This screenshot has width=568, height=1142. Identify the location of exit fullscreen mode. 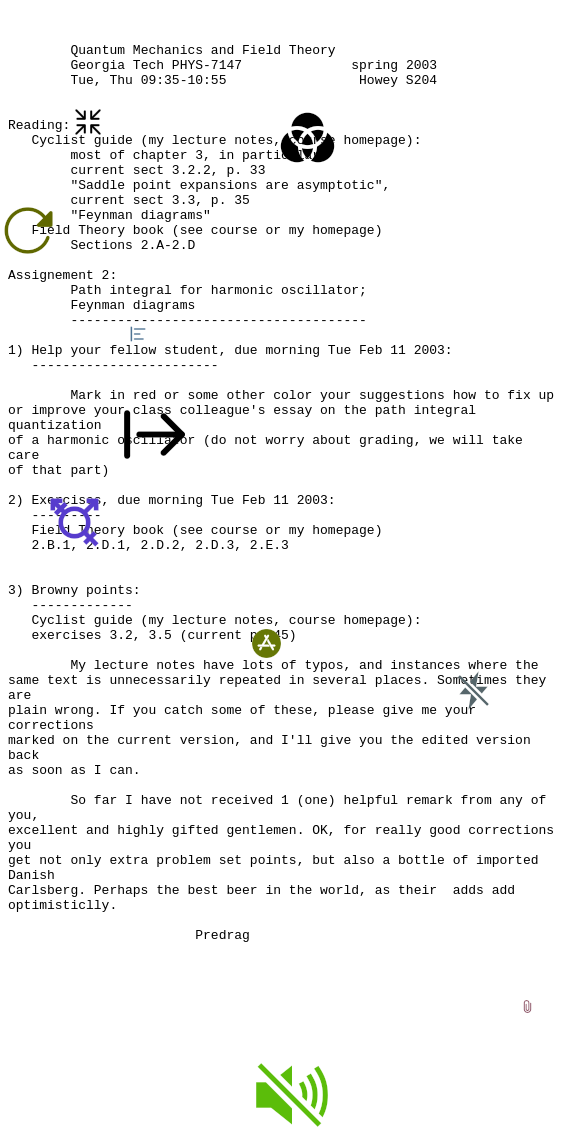
(88, 122).